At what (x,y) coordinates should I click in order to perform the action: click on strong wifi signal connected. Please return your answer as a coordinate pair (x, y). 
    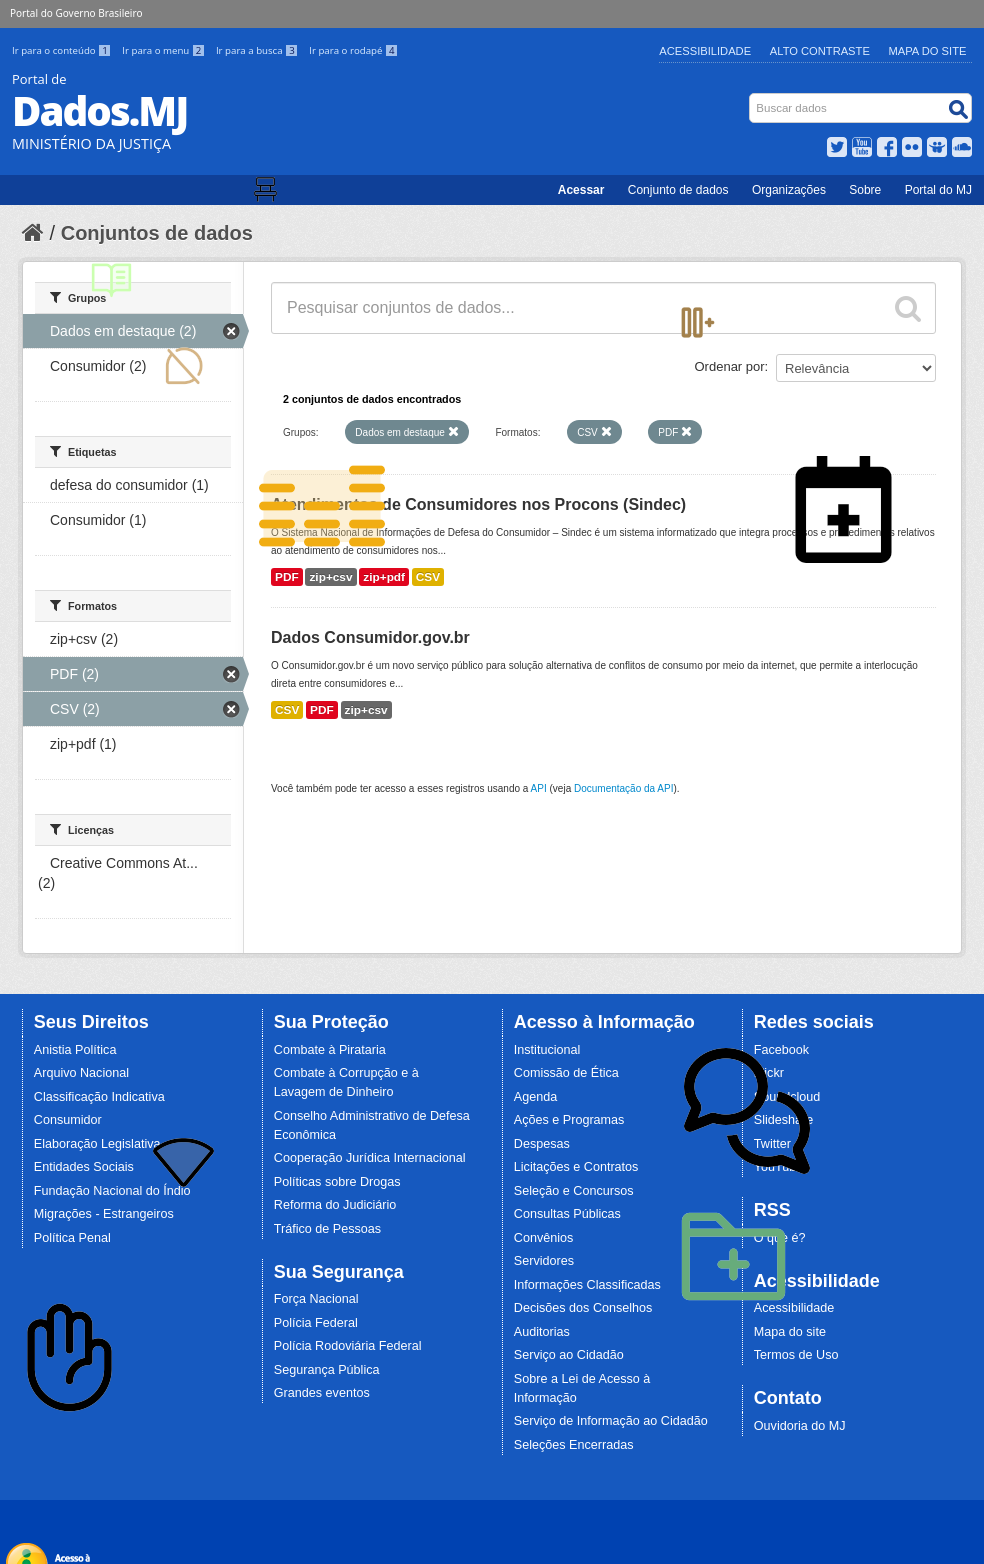
    Looking at the image, I should click on (183, 1162).